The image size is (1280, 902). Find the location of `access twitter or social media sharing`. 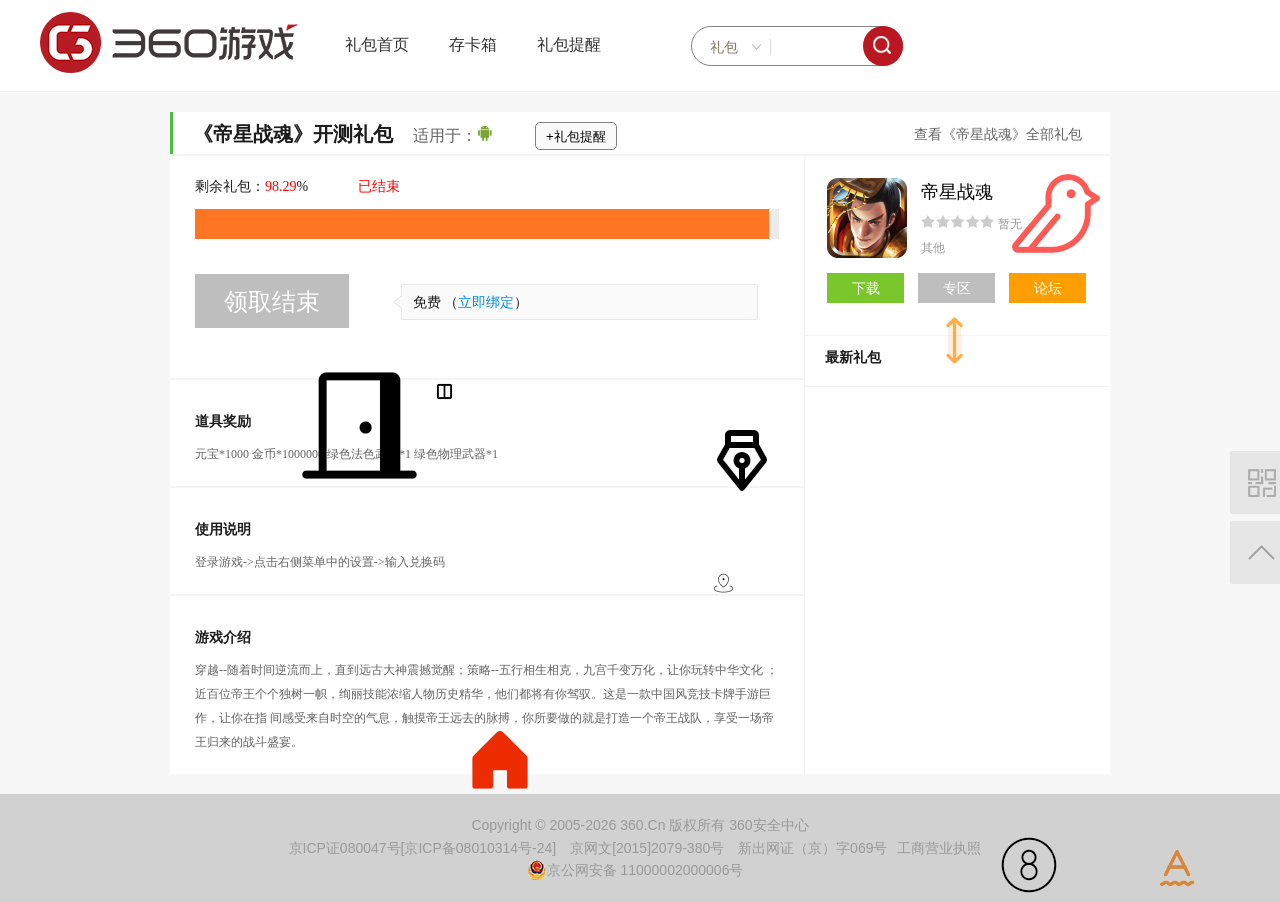

access twitter or social media sharing is located at coordinates (1057, 216).